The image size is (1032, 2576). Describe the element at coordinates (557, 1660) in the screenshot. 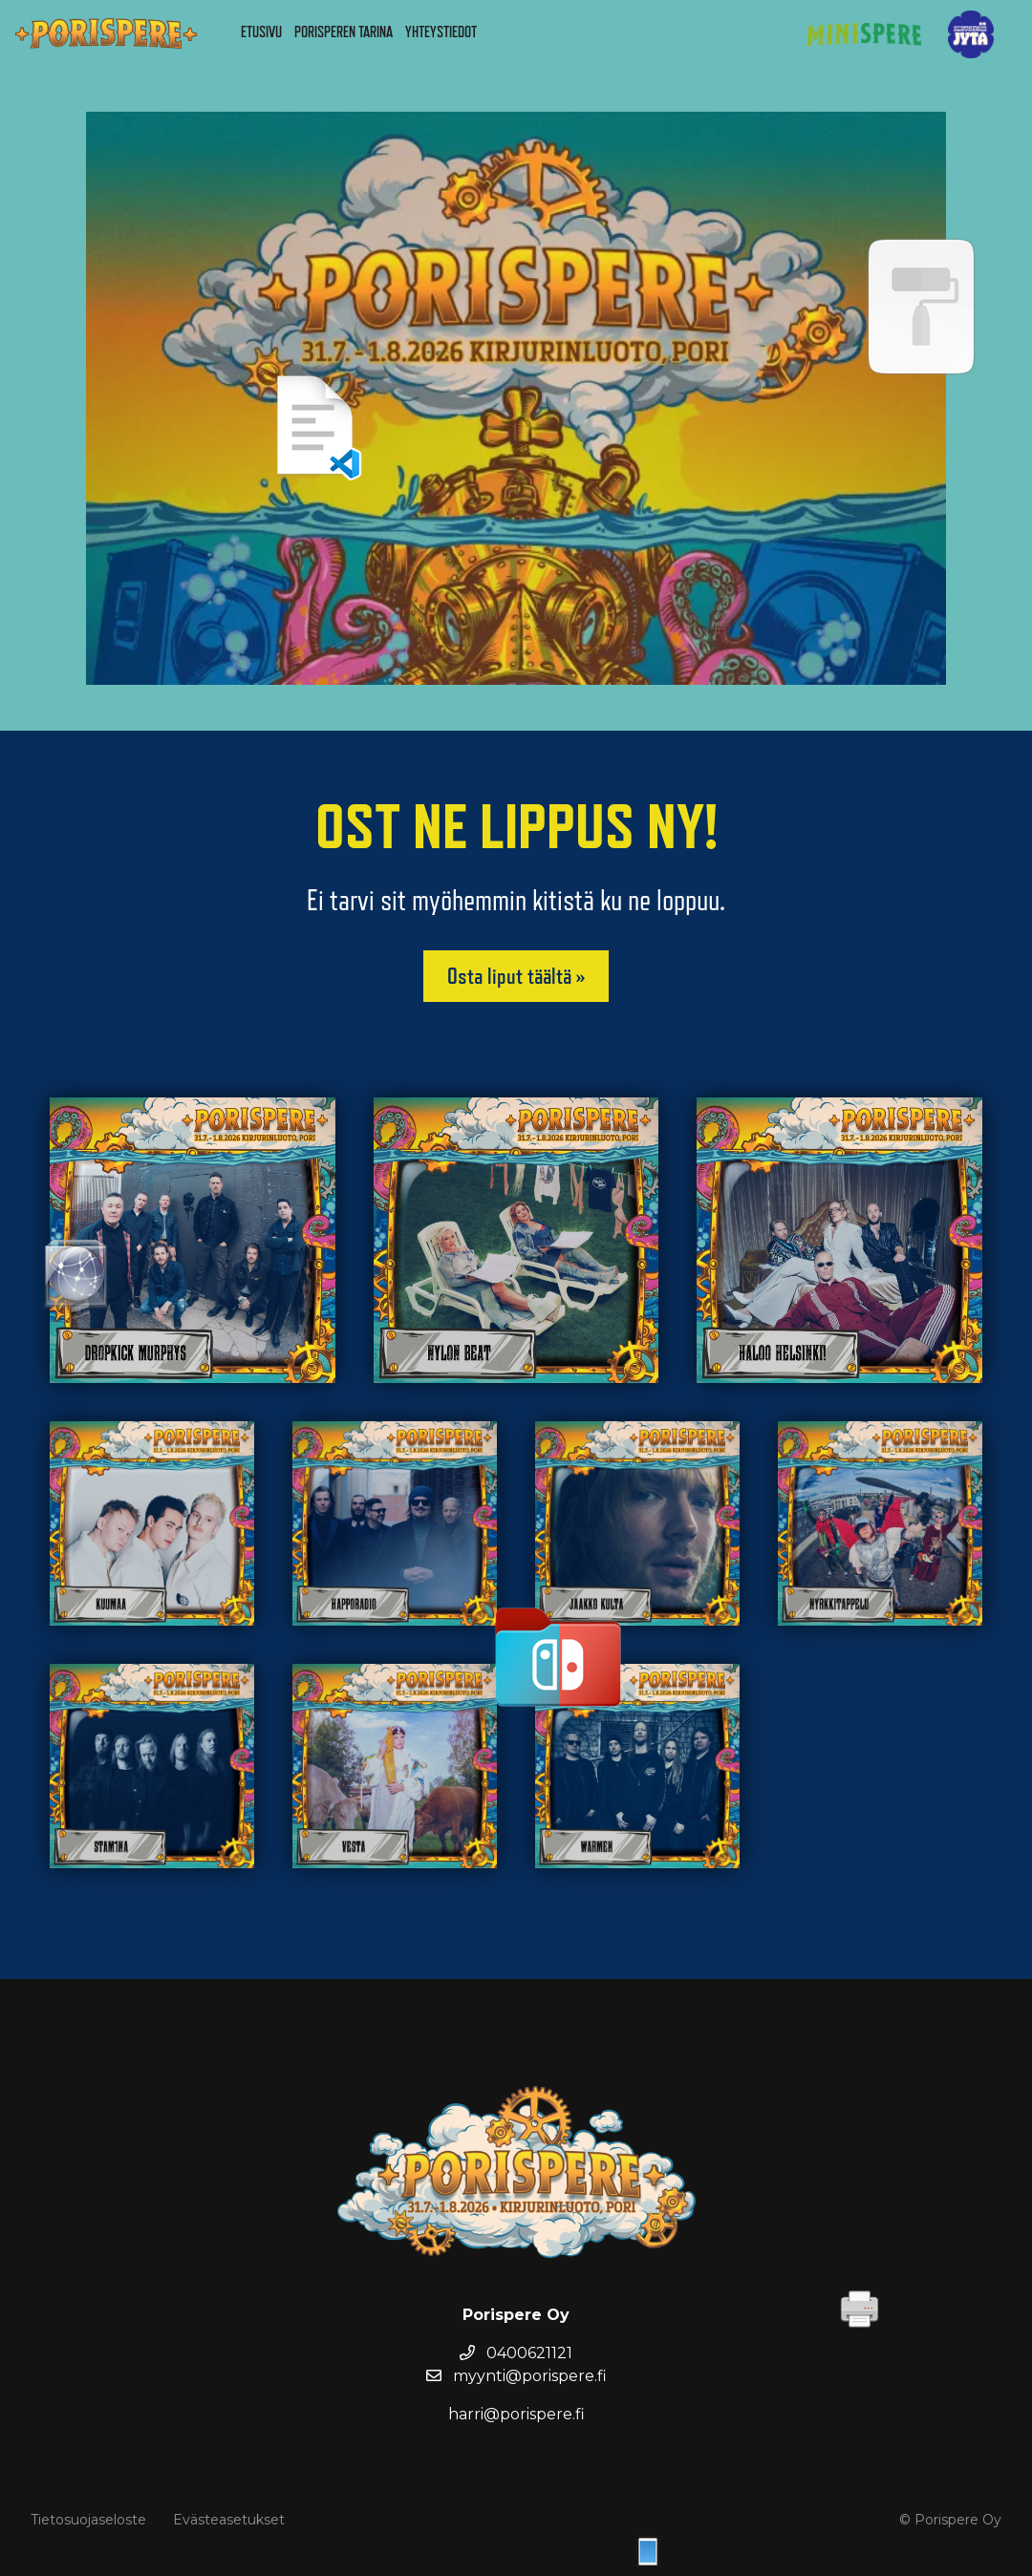

I see `folder containing nintendo switch games or related files` at that location.